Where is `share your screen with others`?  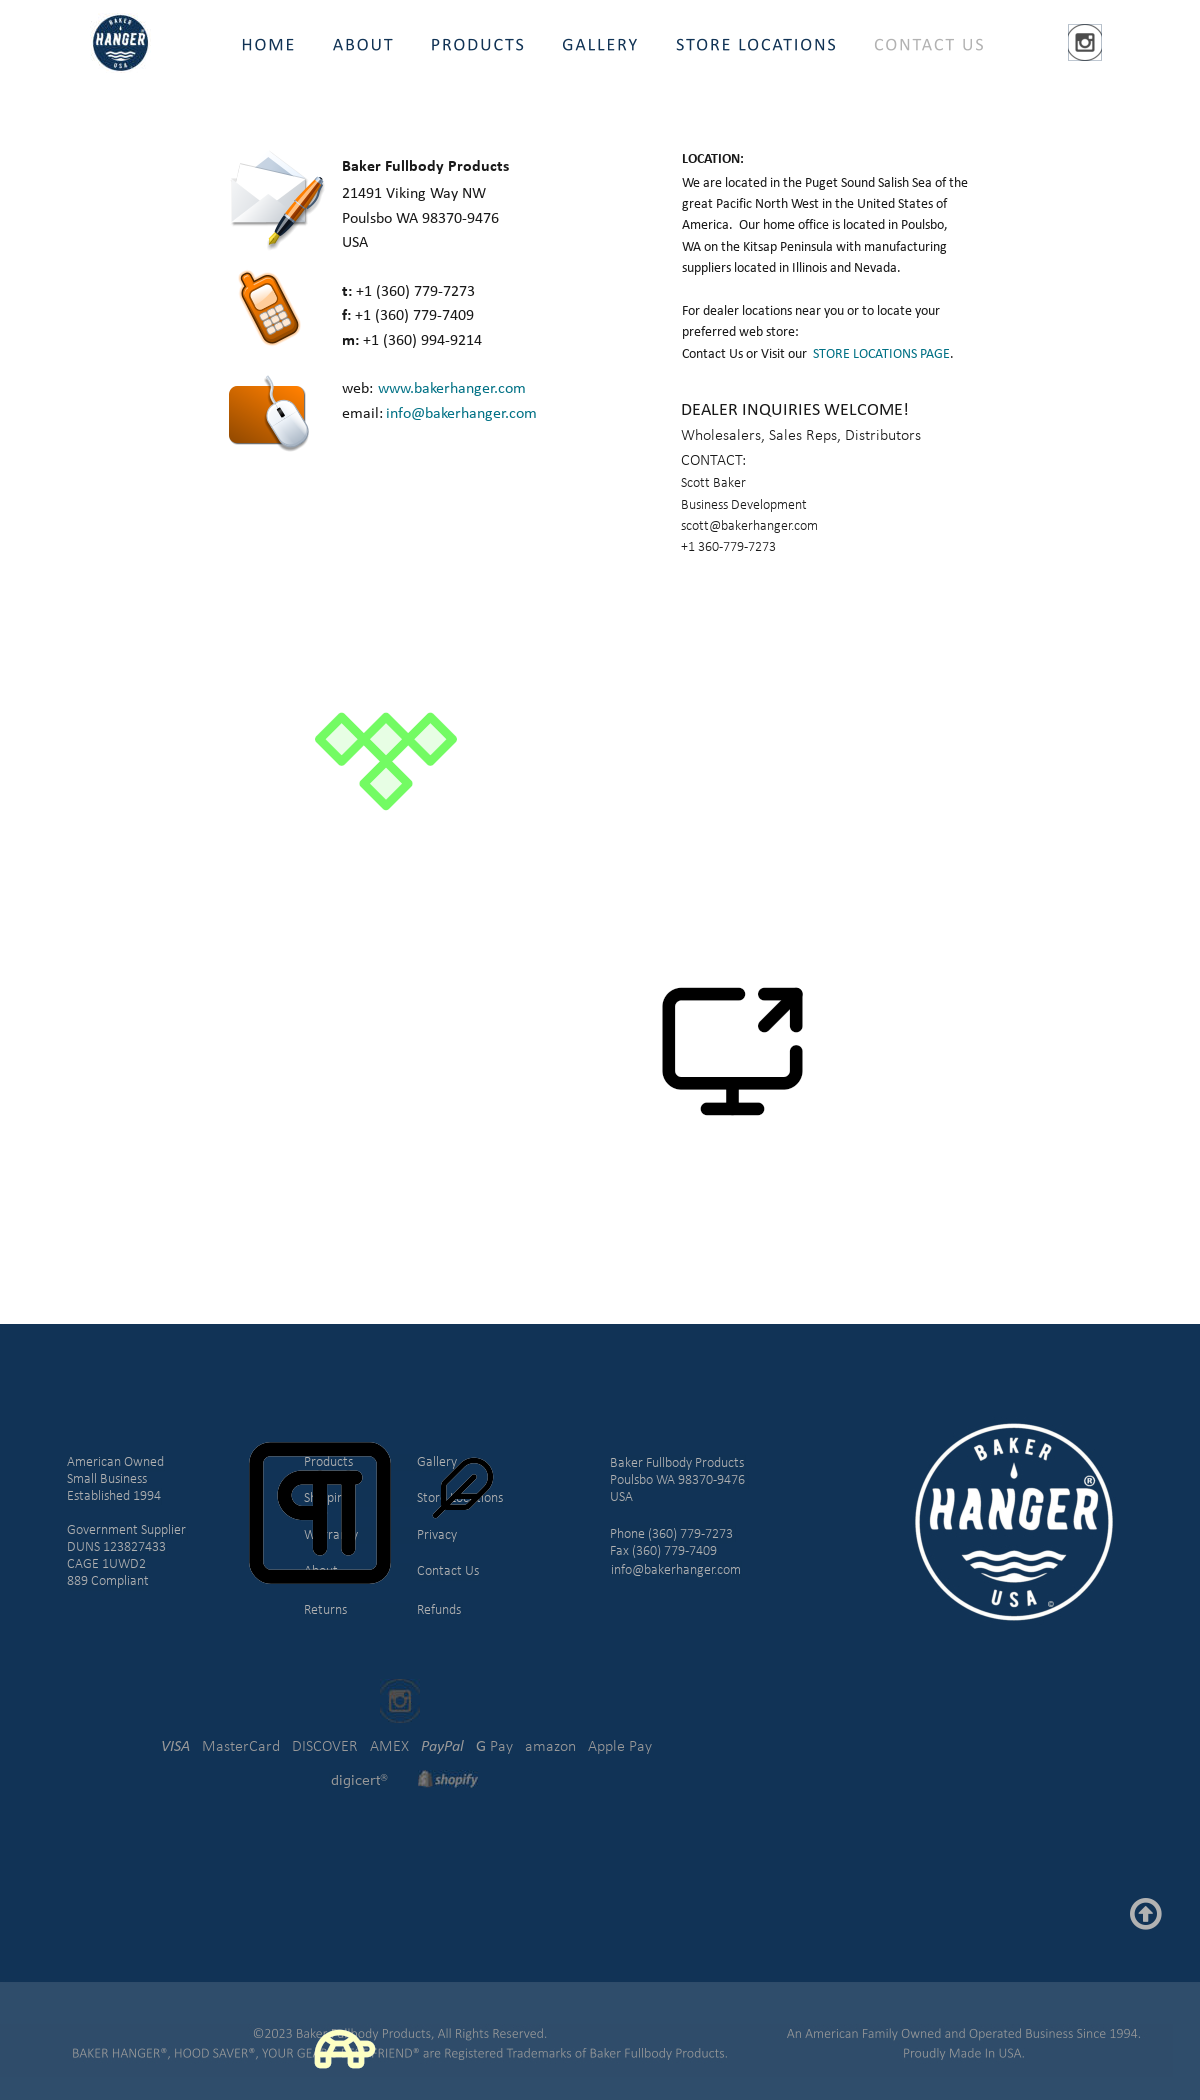
share your screen with others is located at coordinates (732, 1051).